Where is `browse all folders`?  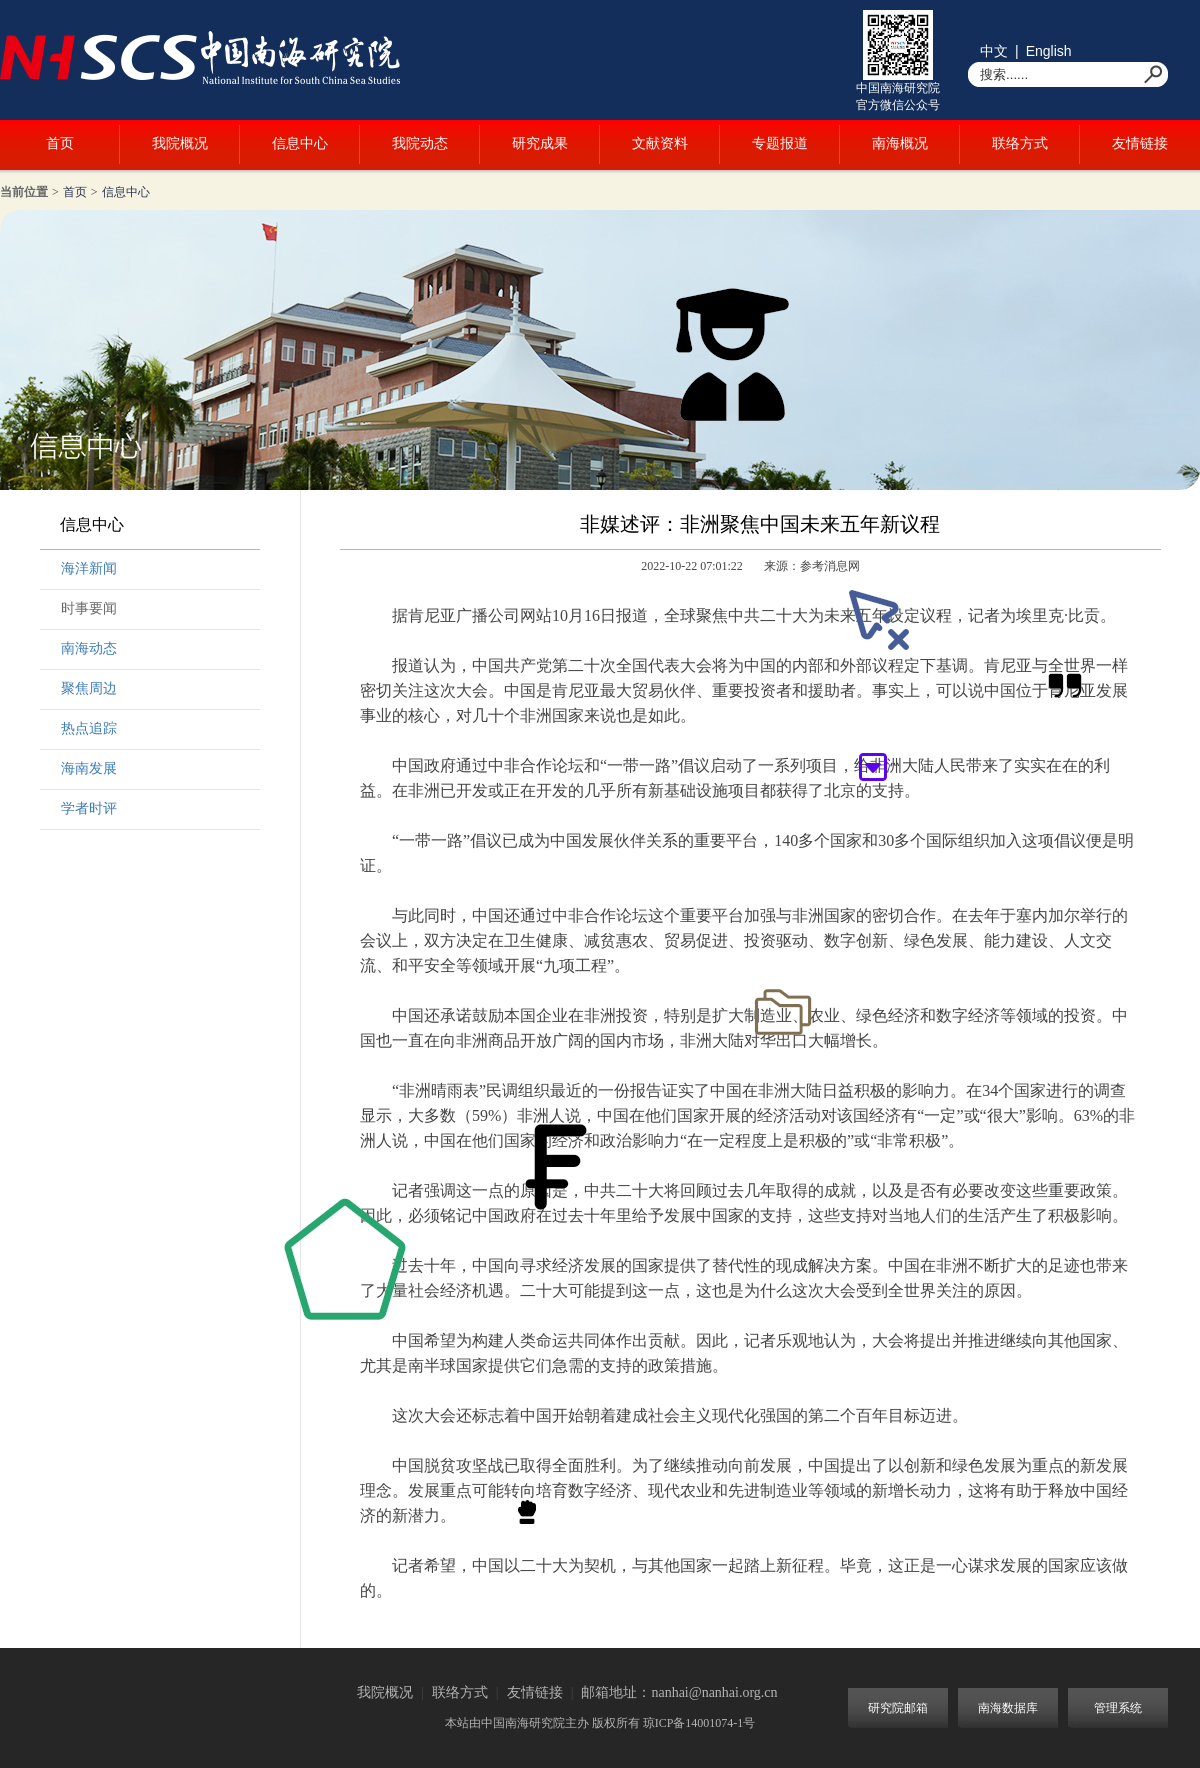 browse all folders is located at coordinates (782, 1012).